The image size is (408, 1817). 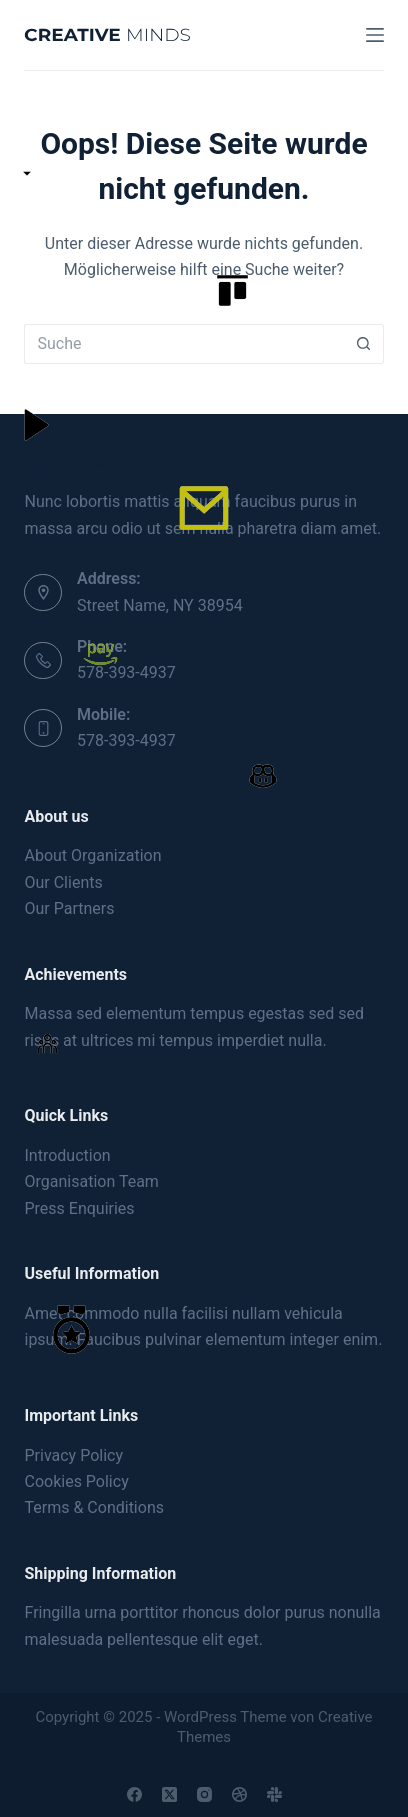 I want to click on pay with amazon pay, so click(x=100, y=654).